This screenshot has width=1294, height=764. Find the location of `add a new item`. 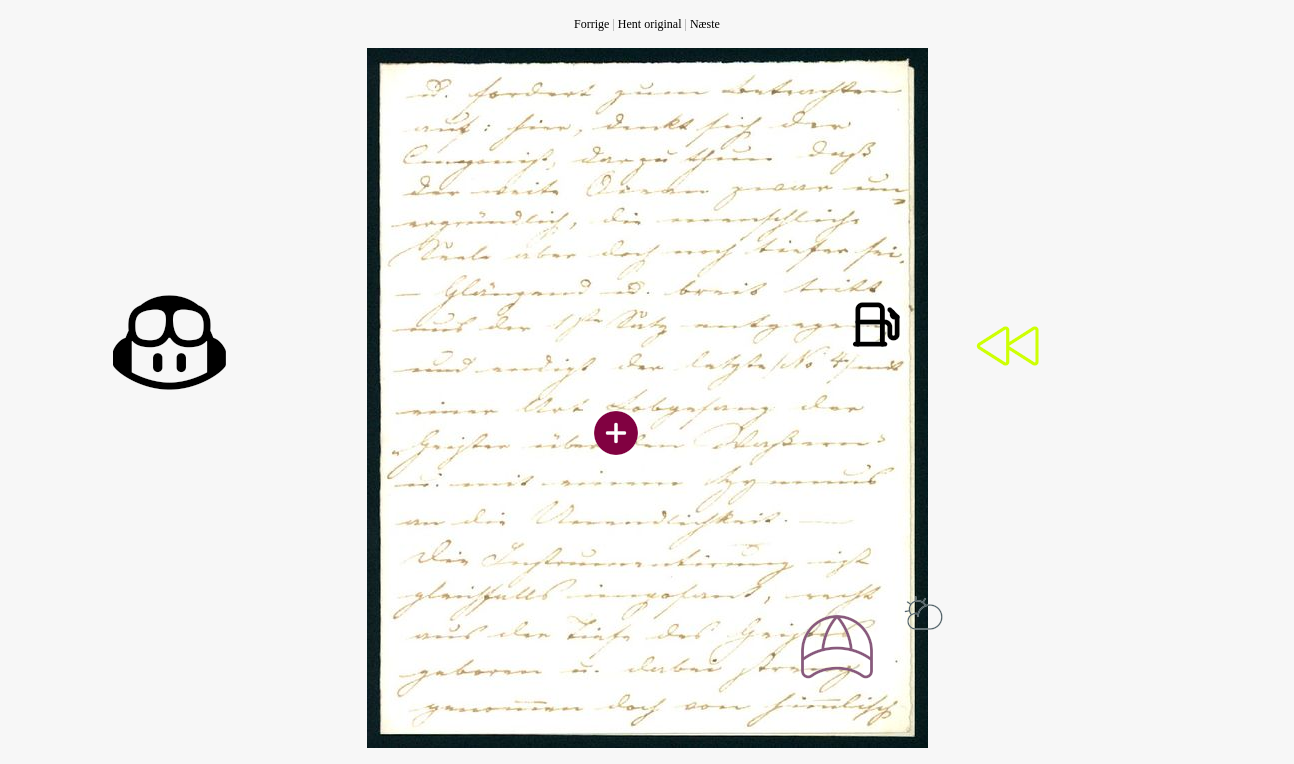

add a new item is located at coordinates (616, 433).